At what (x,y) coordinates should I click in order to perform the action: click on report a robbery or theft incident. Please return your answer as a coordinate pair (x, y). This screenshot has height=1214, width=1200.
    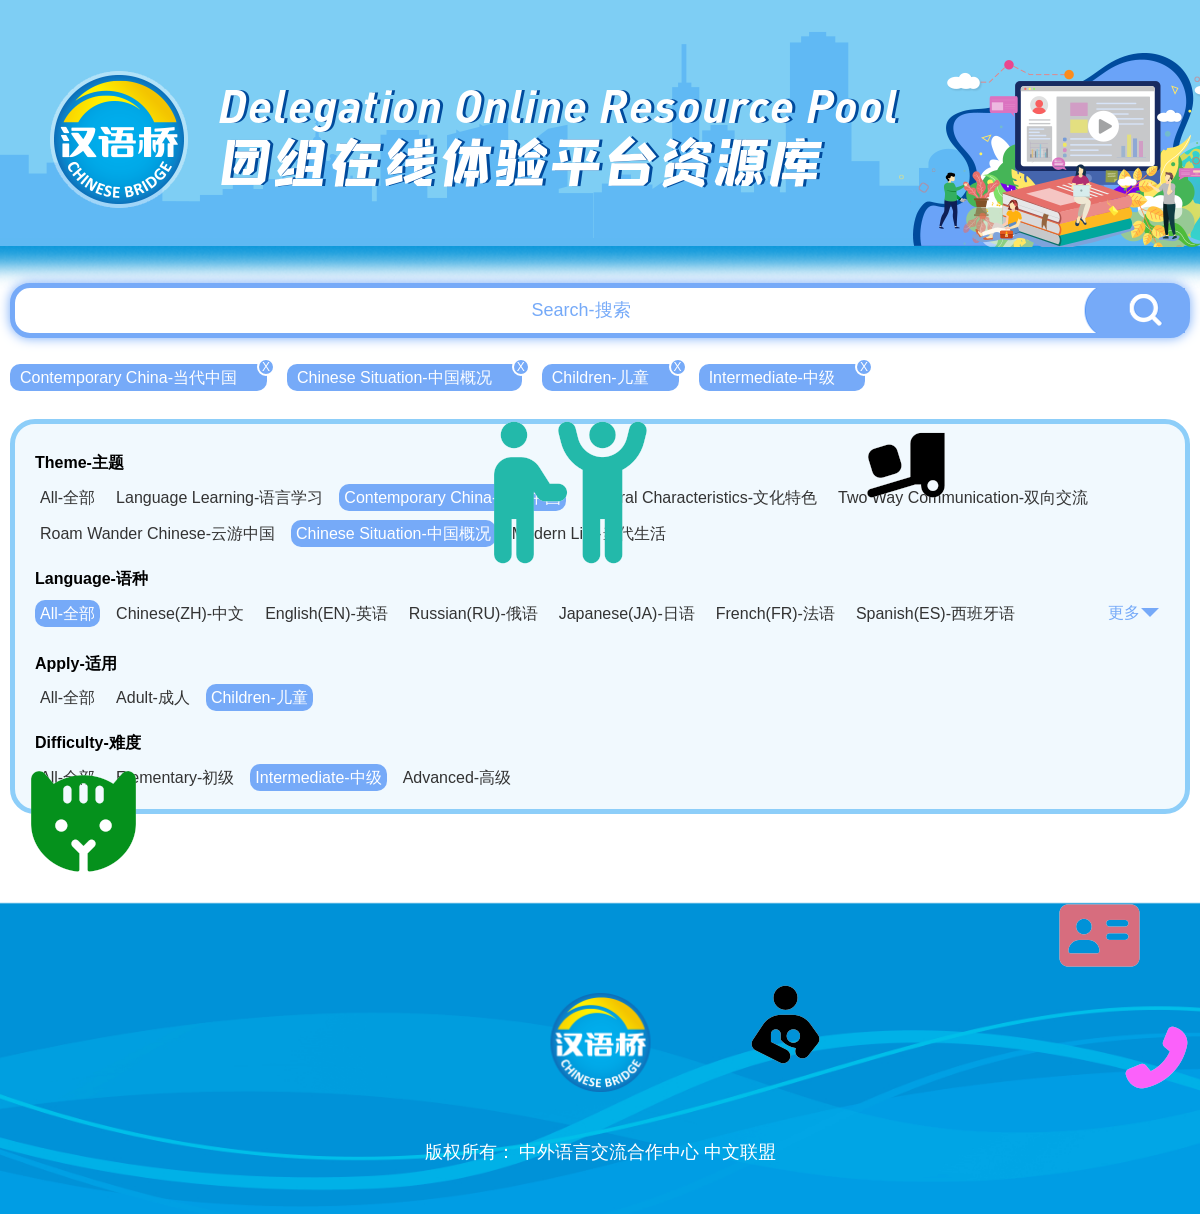
    Looking at the image, I should click on (571, 492).